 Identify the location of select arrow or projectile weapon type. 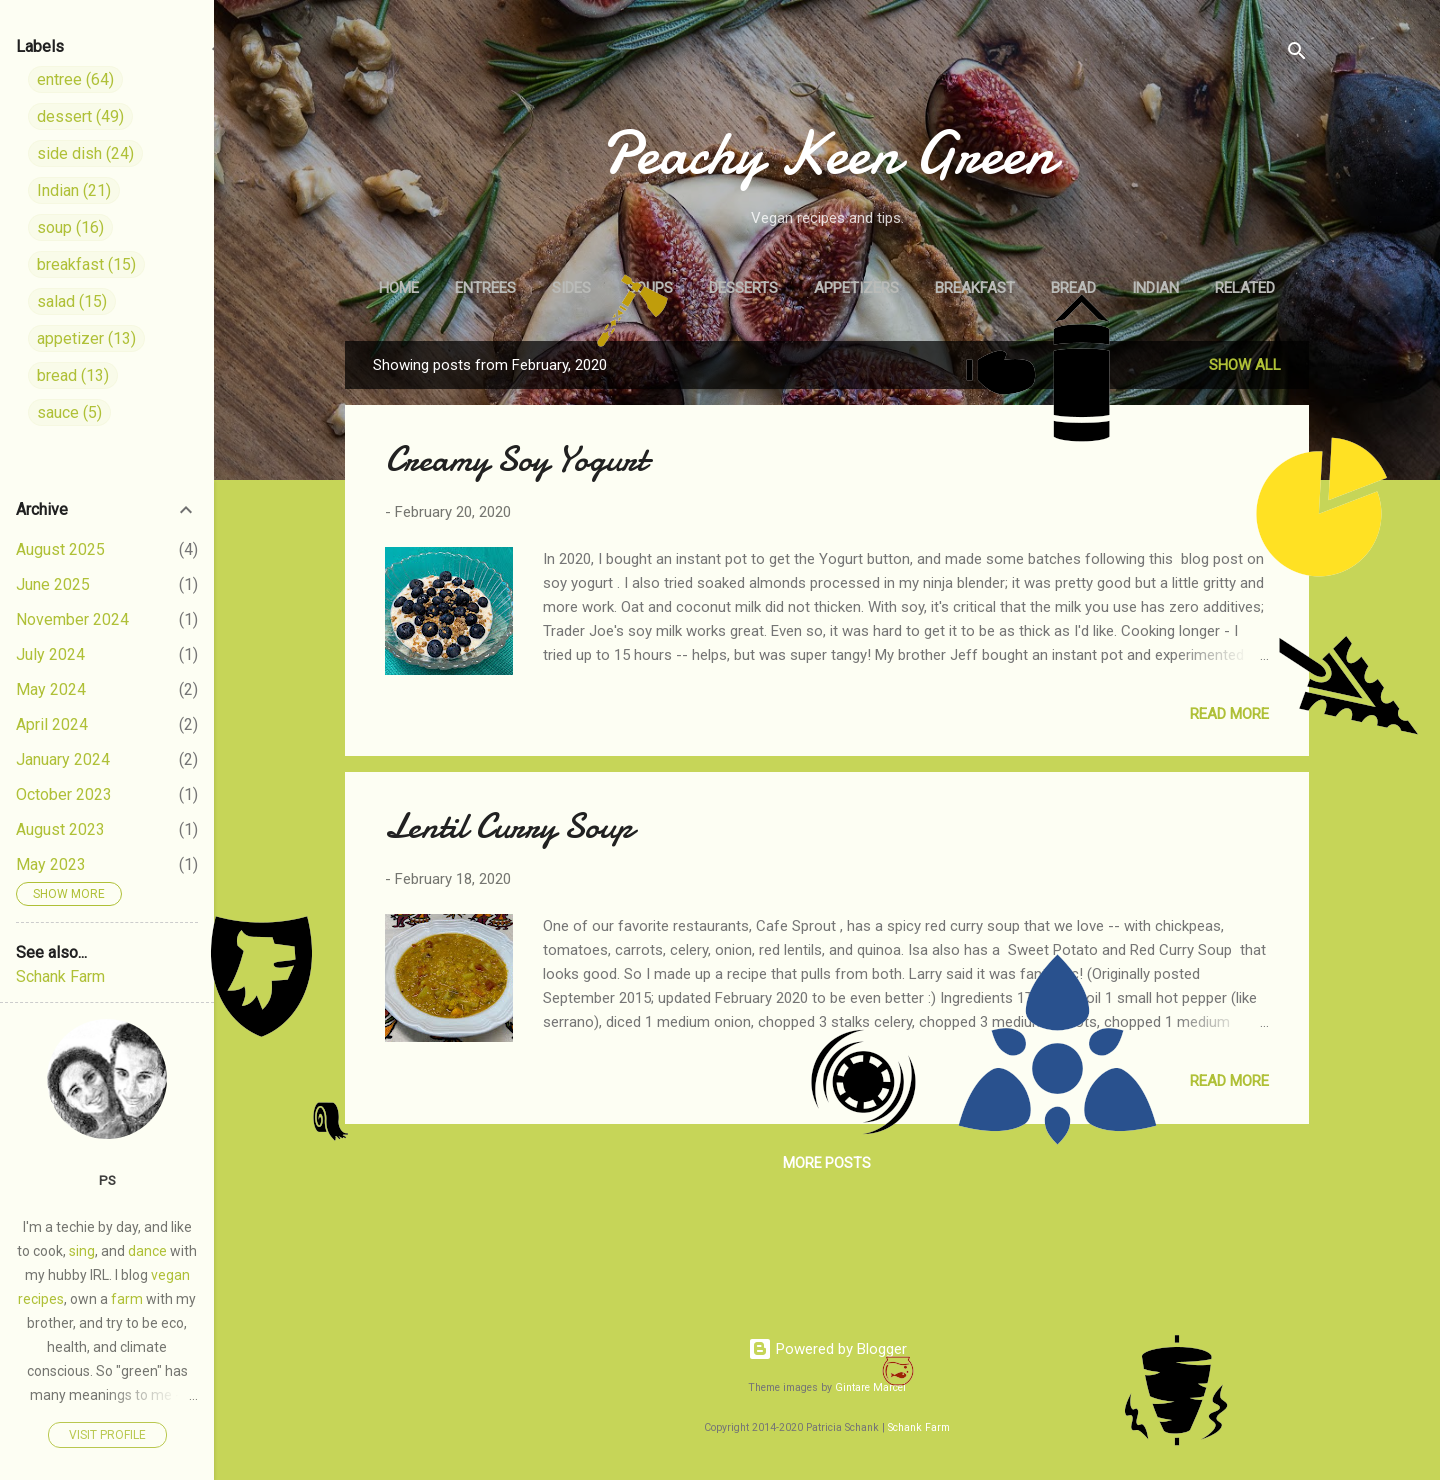
(1349, 684).